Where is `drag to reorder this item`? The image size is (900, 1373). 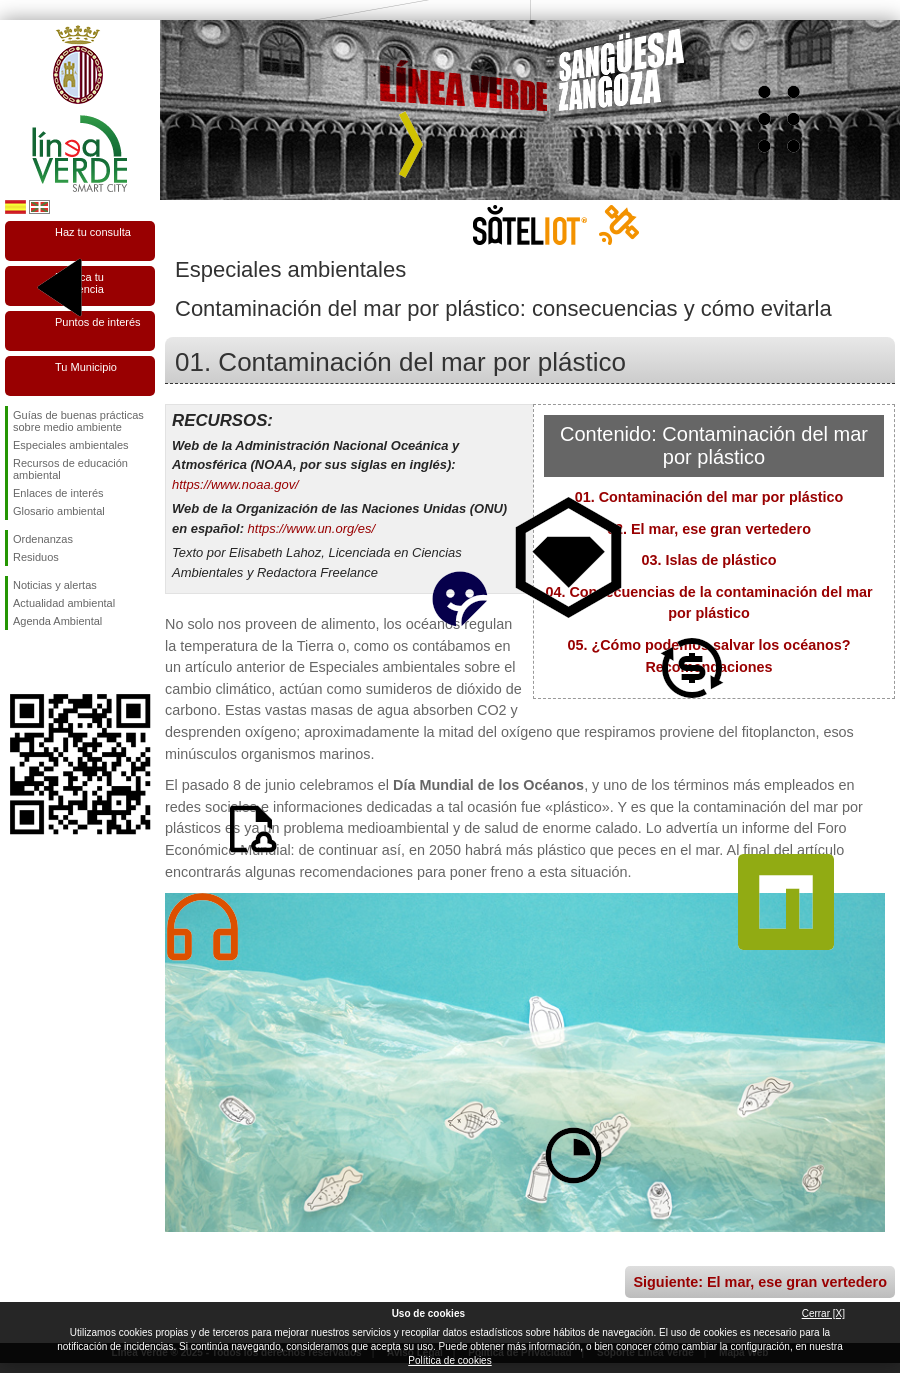 drag to reorder this item is located at coordinates (779, 119).